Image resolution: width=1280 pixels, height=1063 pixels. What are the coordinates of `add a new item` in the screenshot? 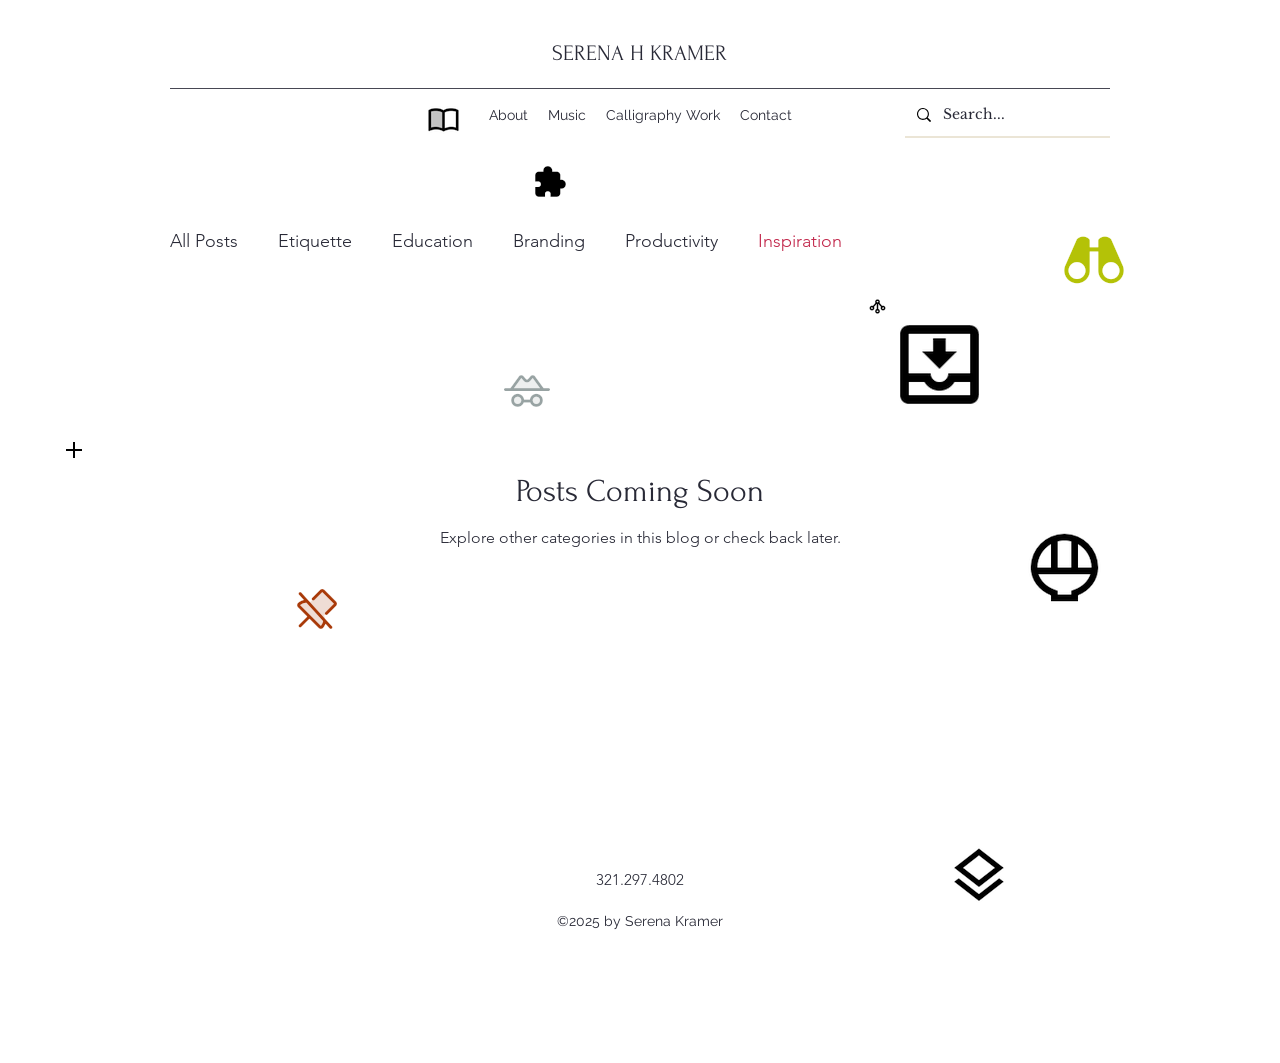 It's located at (74, 450).